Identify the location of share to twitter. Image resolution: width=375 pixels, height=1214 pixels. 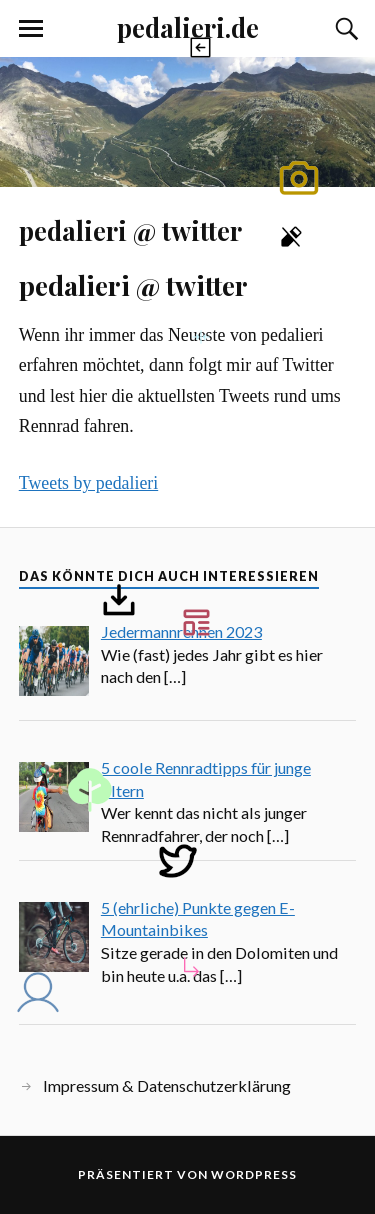
(178, 861).